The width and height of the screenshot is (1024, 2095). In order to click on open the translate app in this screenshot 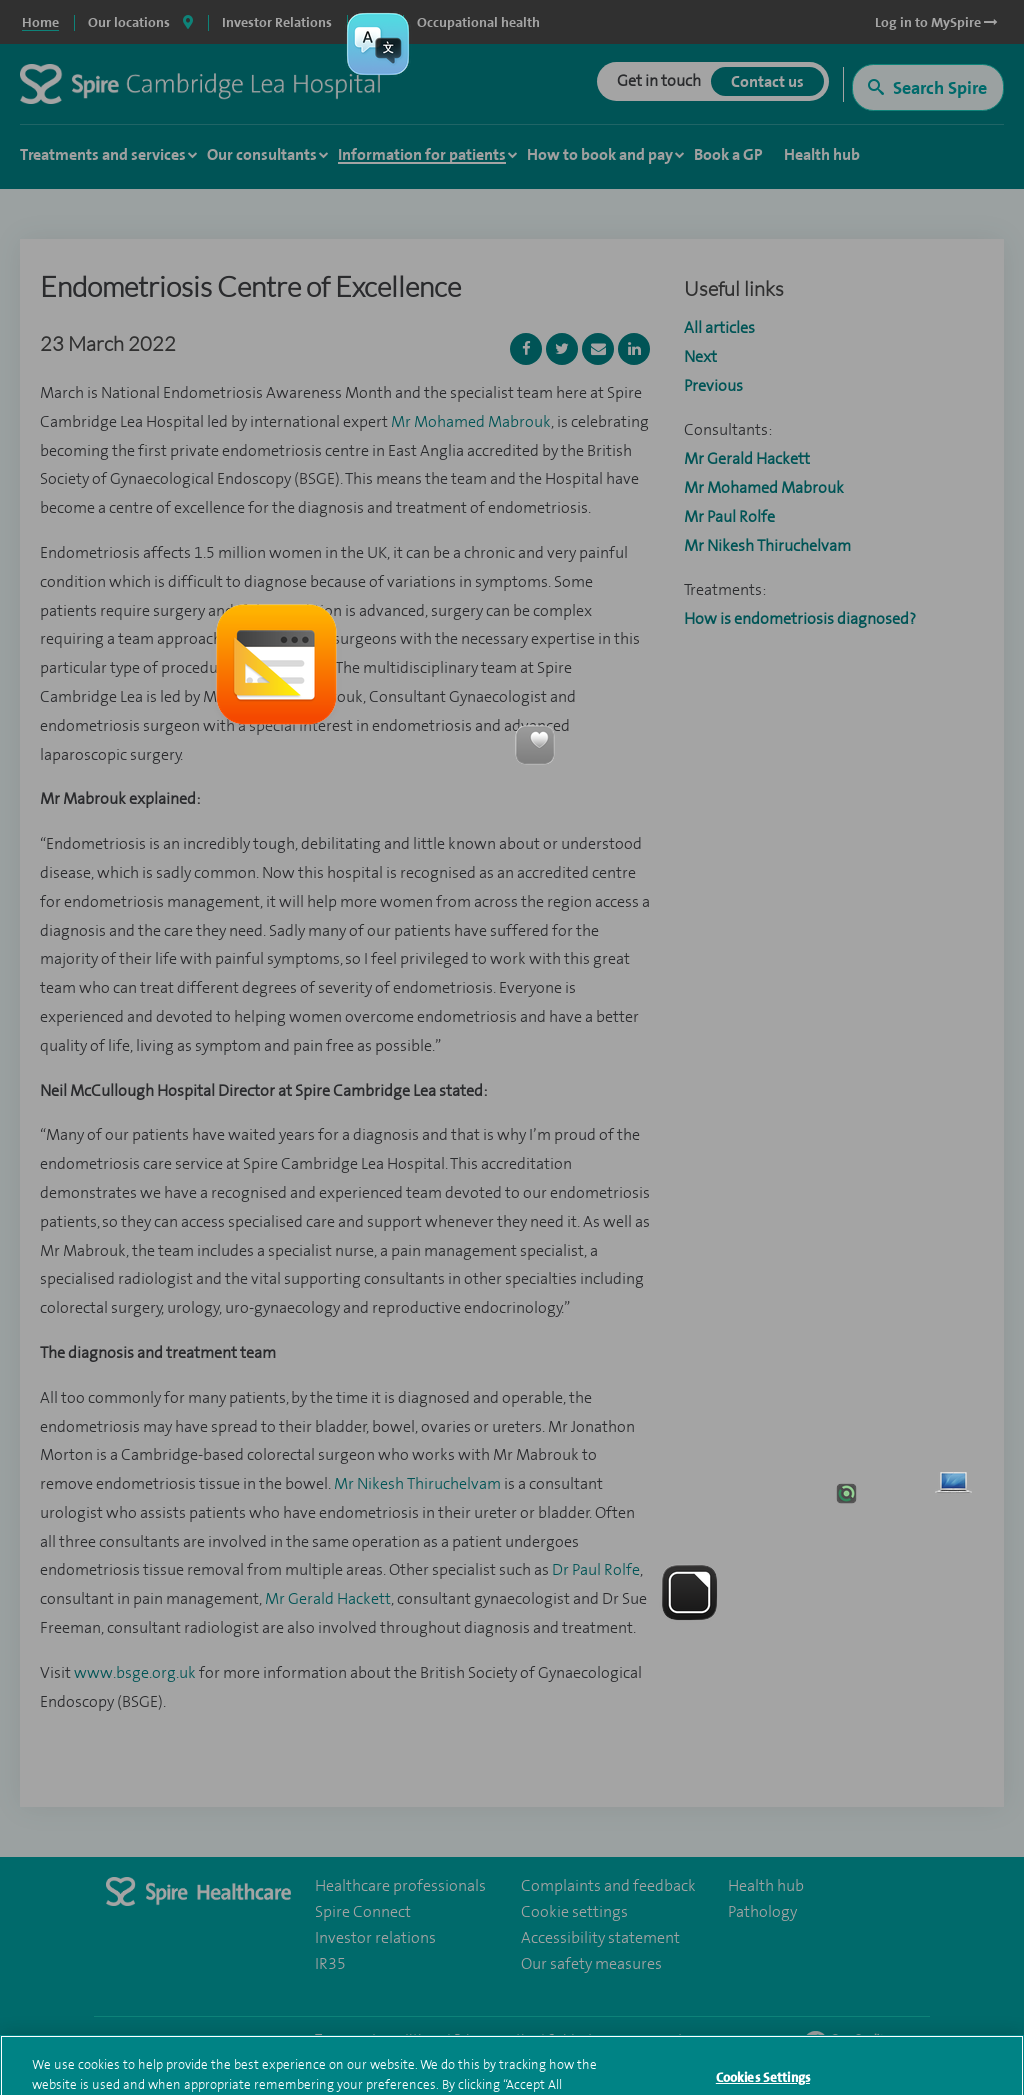, I will do `click(378, 44)`.